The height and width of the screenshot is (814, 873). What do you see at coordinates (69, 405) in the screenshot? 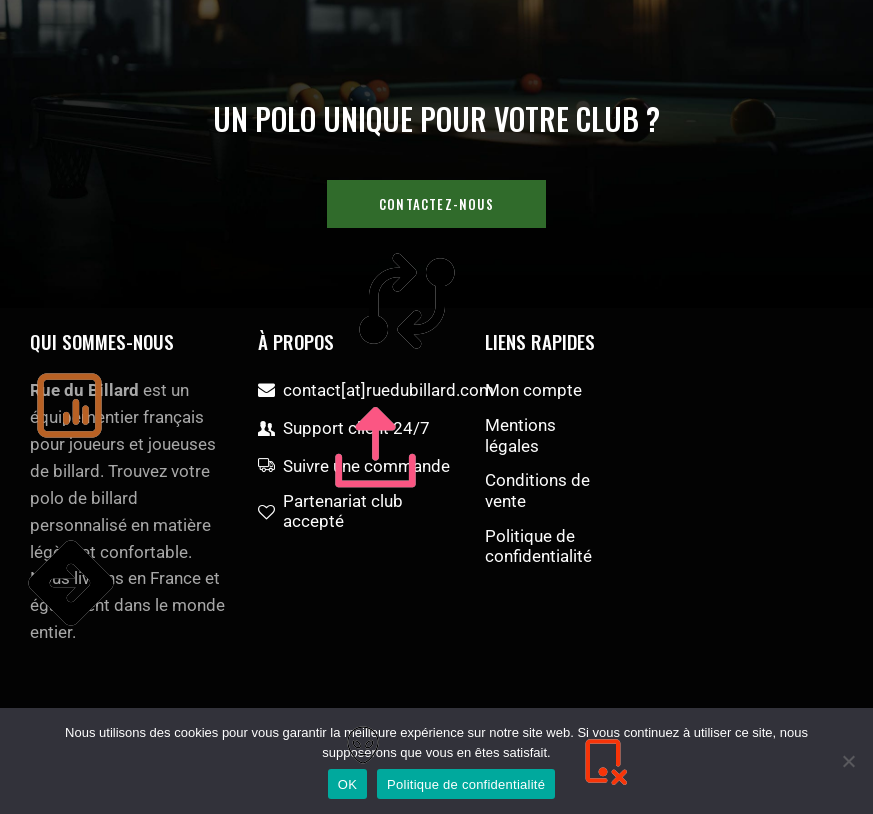
I see `align content to bottom-right corner` at bounding box center [69, 405].